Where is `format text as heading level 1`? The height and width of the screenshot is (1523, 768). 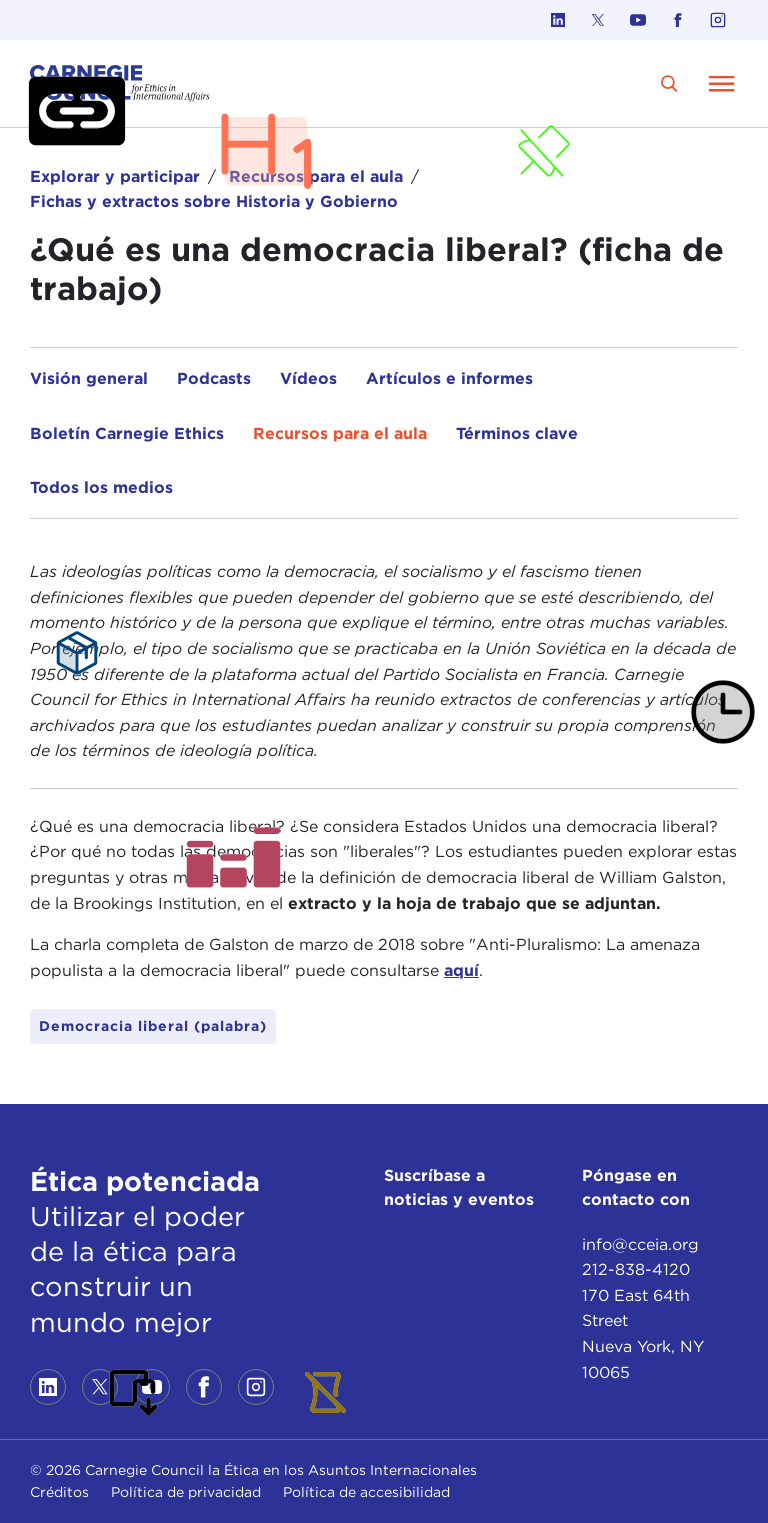 format text as heading level 1 is located at coordinates (264, 149).